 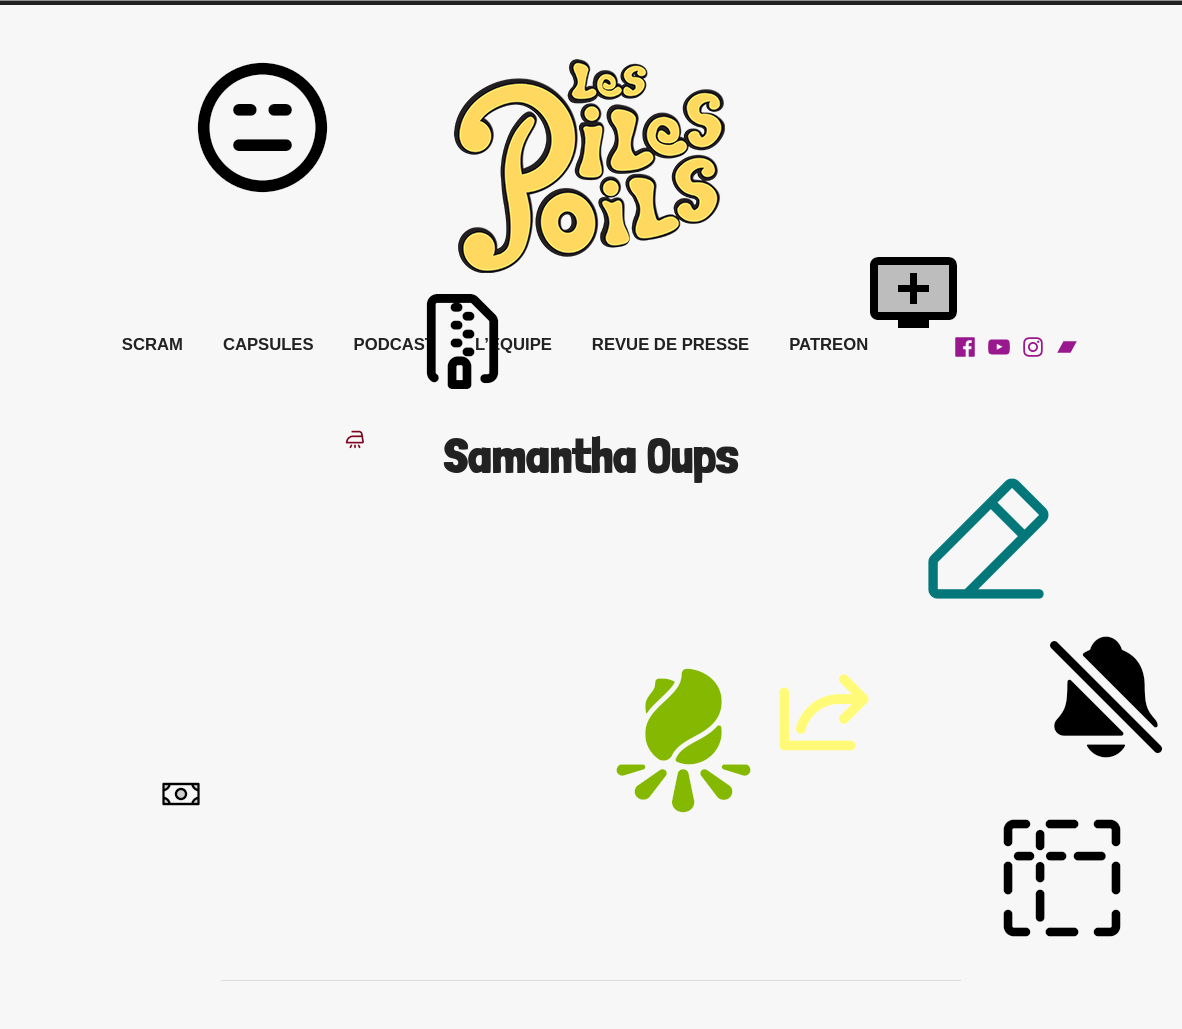 What do you see at coordinates (1062, 878) in the screenshot?
I see `create a new project from a template` at bounding box center [1062, 878].